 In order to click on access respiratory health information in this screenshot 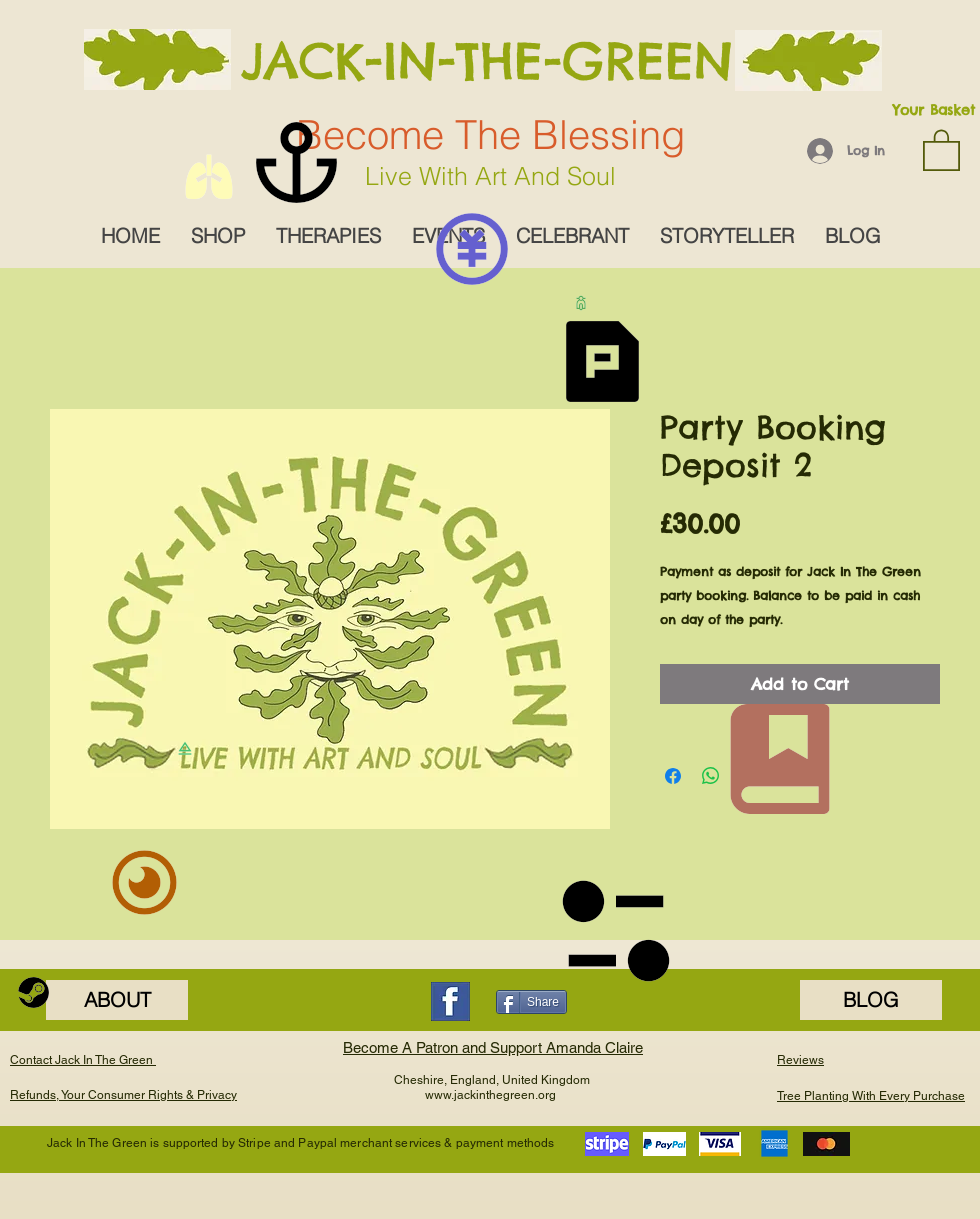, I will do `click(209, 178)`.